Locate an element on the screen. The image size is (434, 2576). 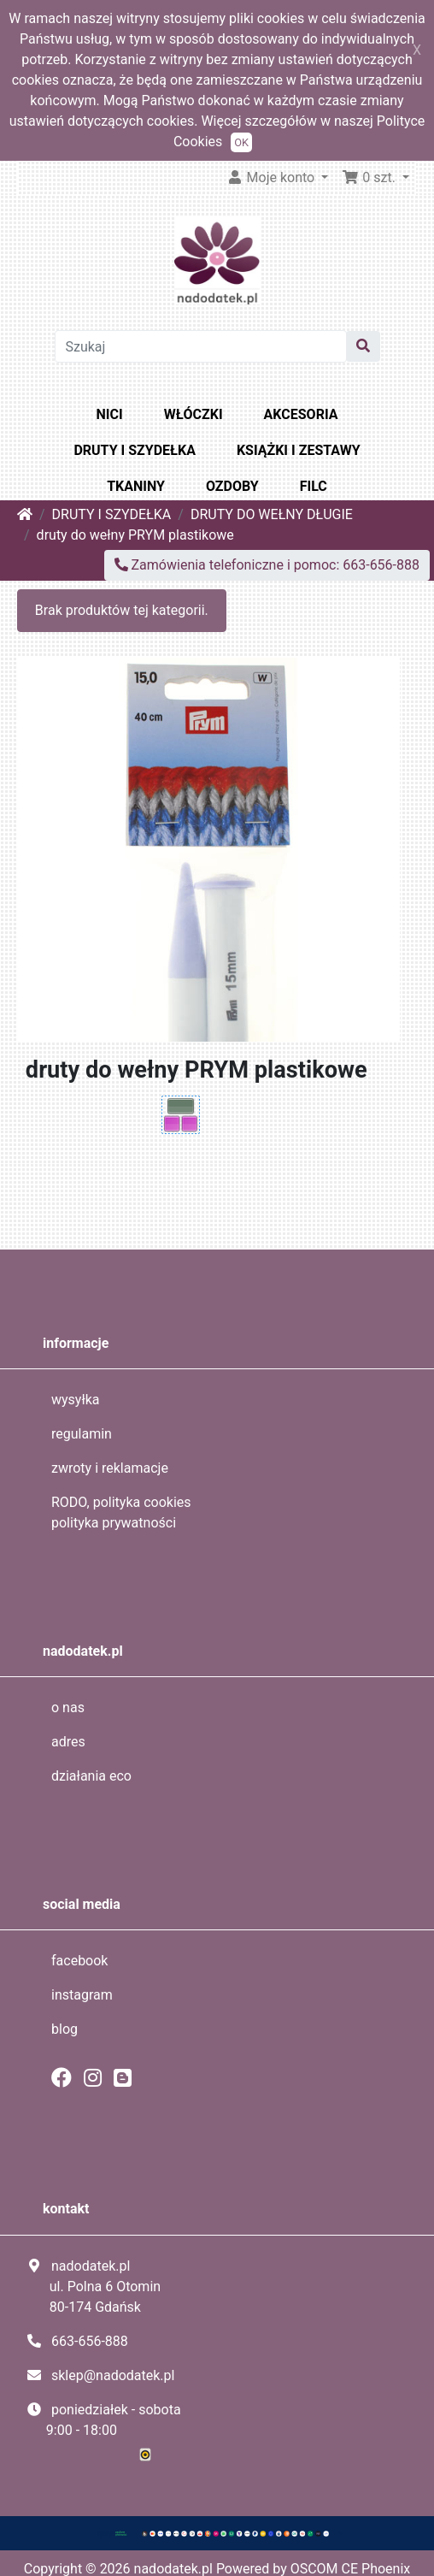
select all items in the current view is located at coordinates (180, 1114).